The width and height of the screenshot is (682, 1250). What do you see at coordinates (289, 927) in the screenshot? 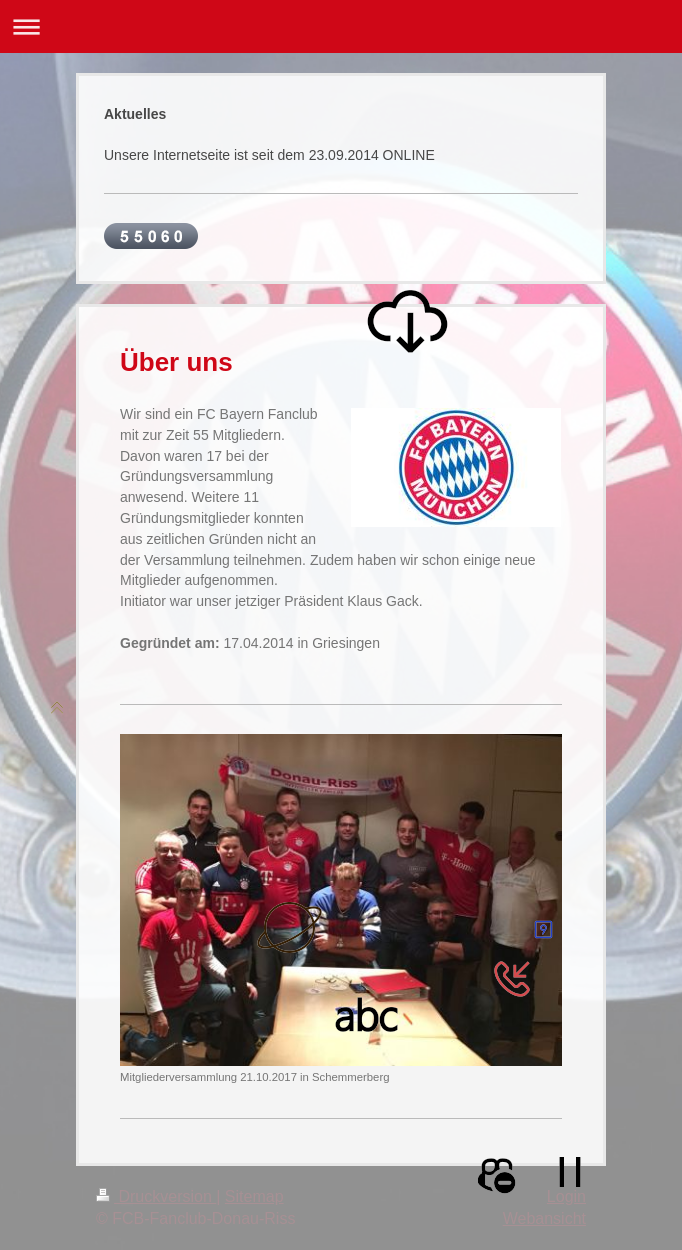
I see `explore global or worldwide content` at bounding box center [289, 927].